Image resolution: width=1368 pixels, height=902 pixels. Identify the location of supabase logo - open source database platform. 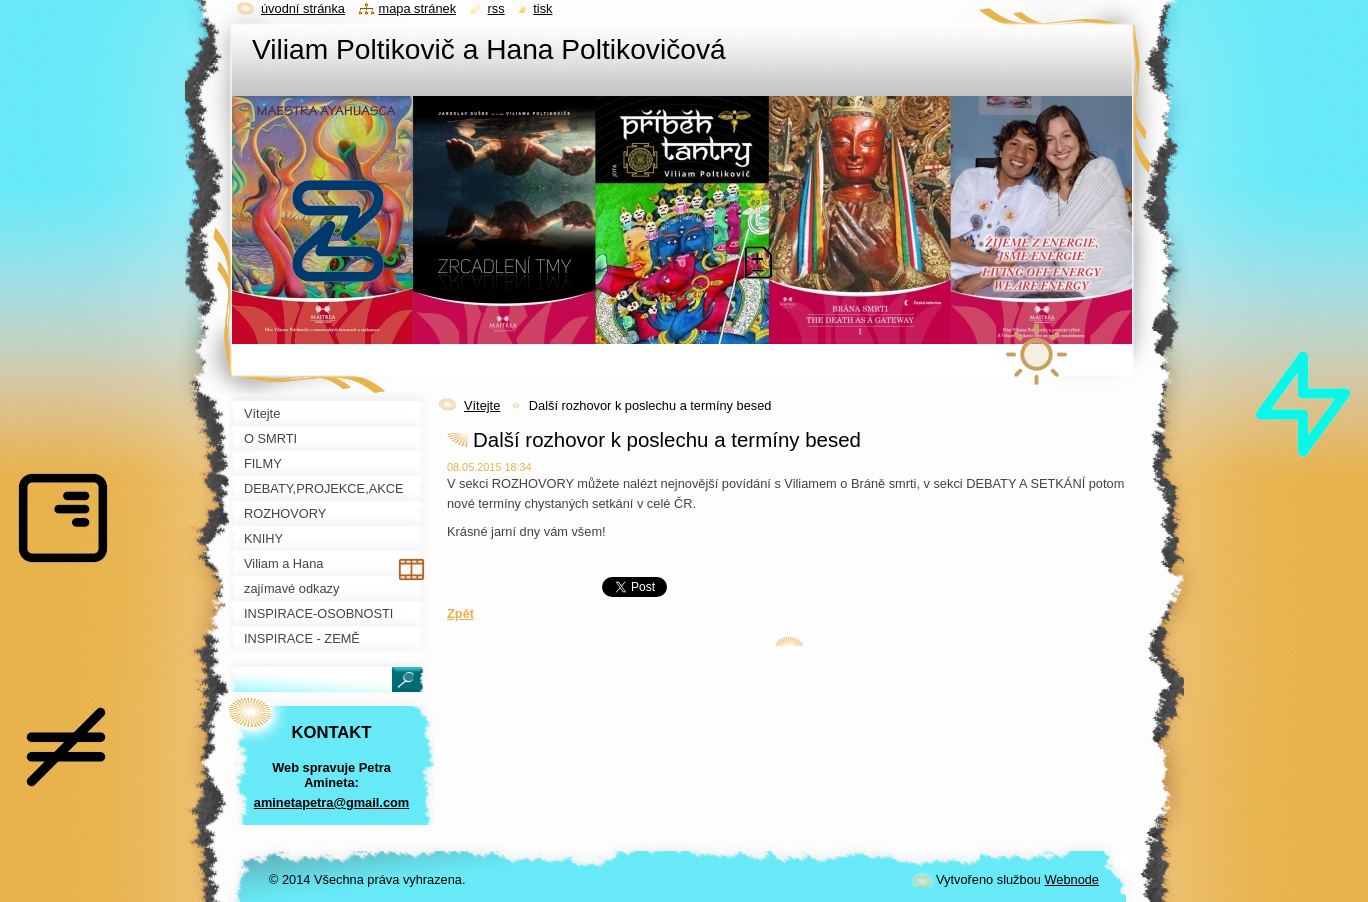
(1303, 404).